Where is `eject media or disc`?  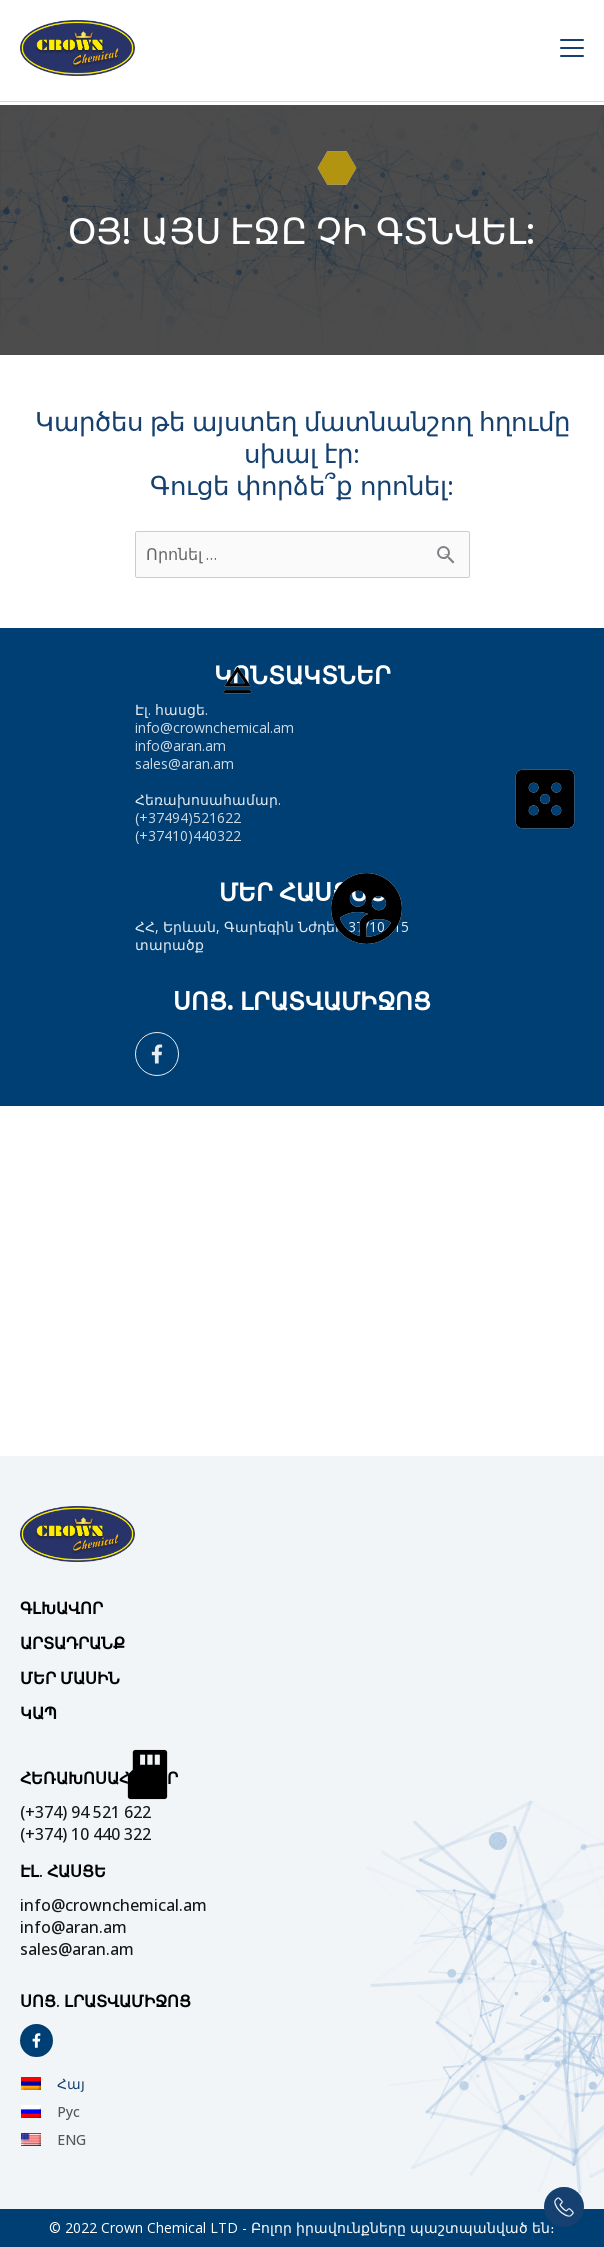
eject media or disc is located at coordinates (237, 681).